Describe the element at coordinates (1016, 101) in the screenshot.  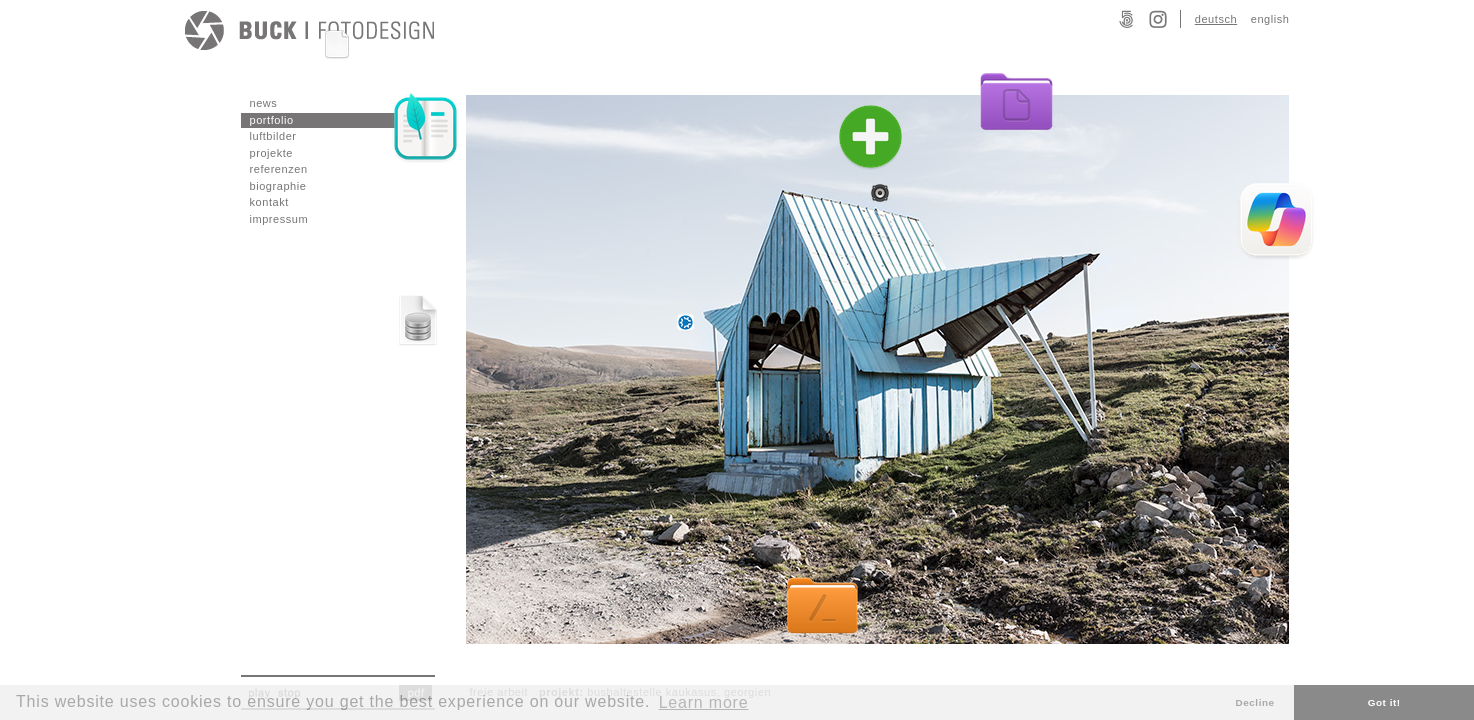
I see `open your documents folder` at that location.